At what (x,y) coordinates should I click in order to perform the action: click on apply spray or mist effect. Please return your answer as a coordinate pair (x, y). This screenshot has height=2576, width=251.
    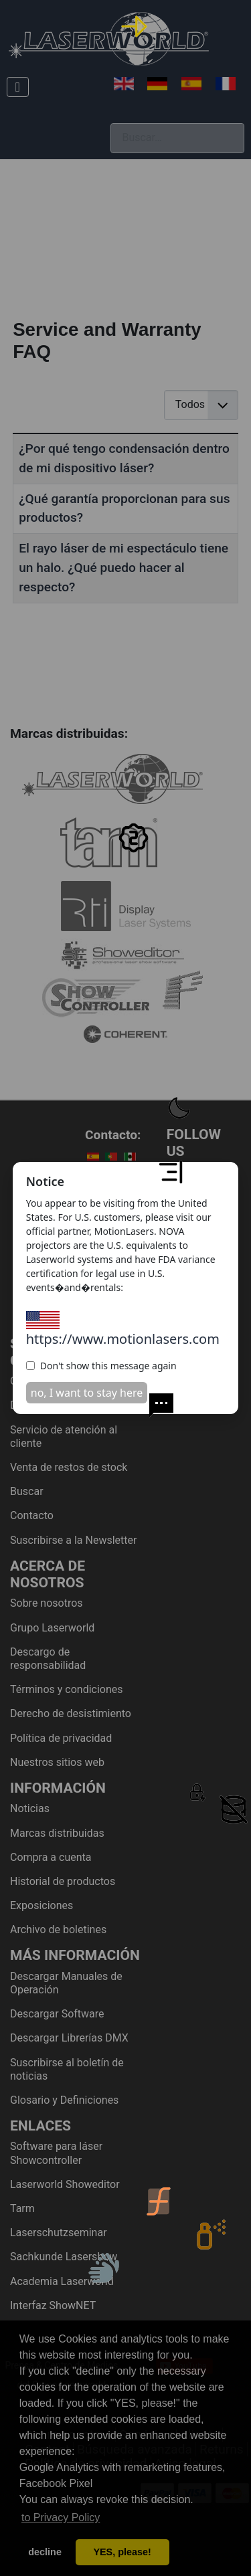
    Looking at the image, I should click on (210, 2234).